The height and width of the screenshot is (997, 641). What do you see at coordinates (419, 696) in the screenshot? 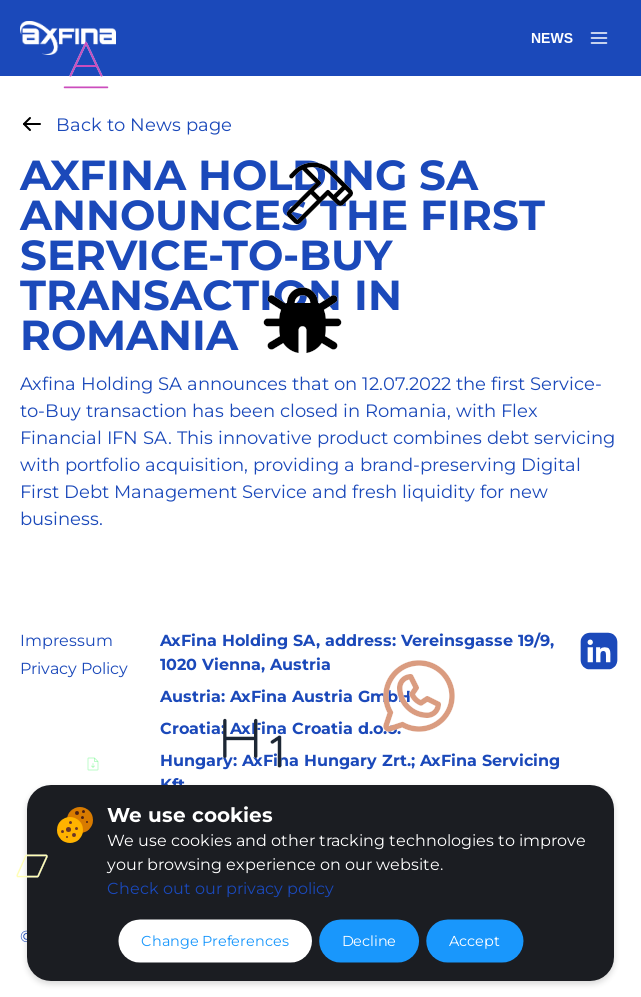
I see `open whatsapp messaging app` at bounding box center [419, 696].